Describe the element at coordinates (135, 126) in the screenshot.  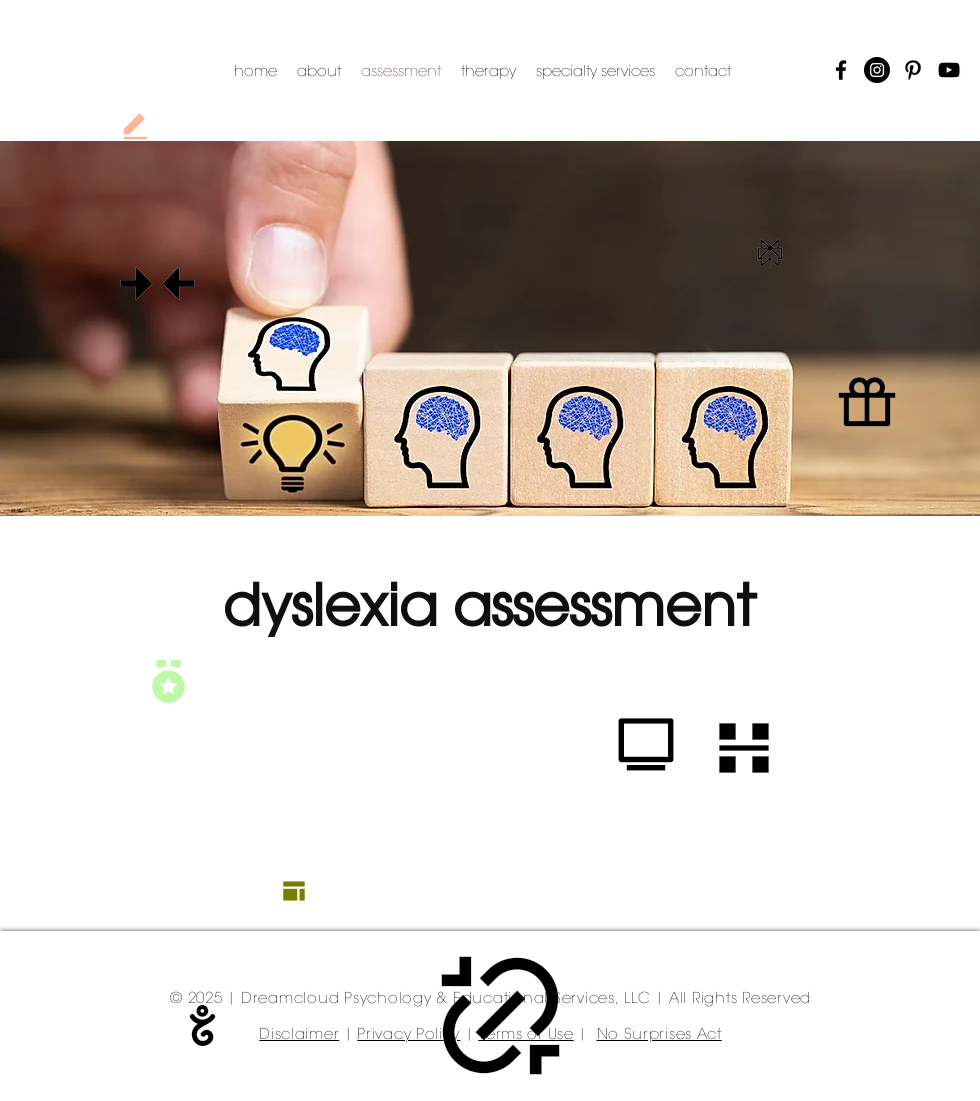
I see `edit content or settings` at that location.